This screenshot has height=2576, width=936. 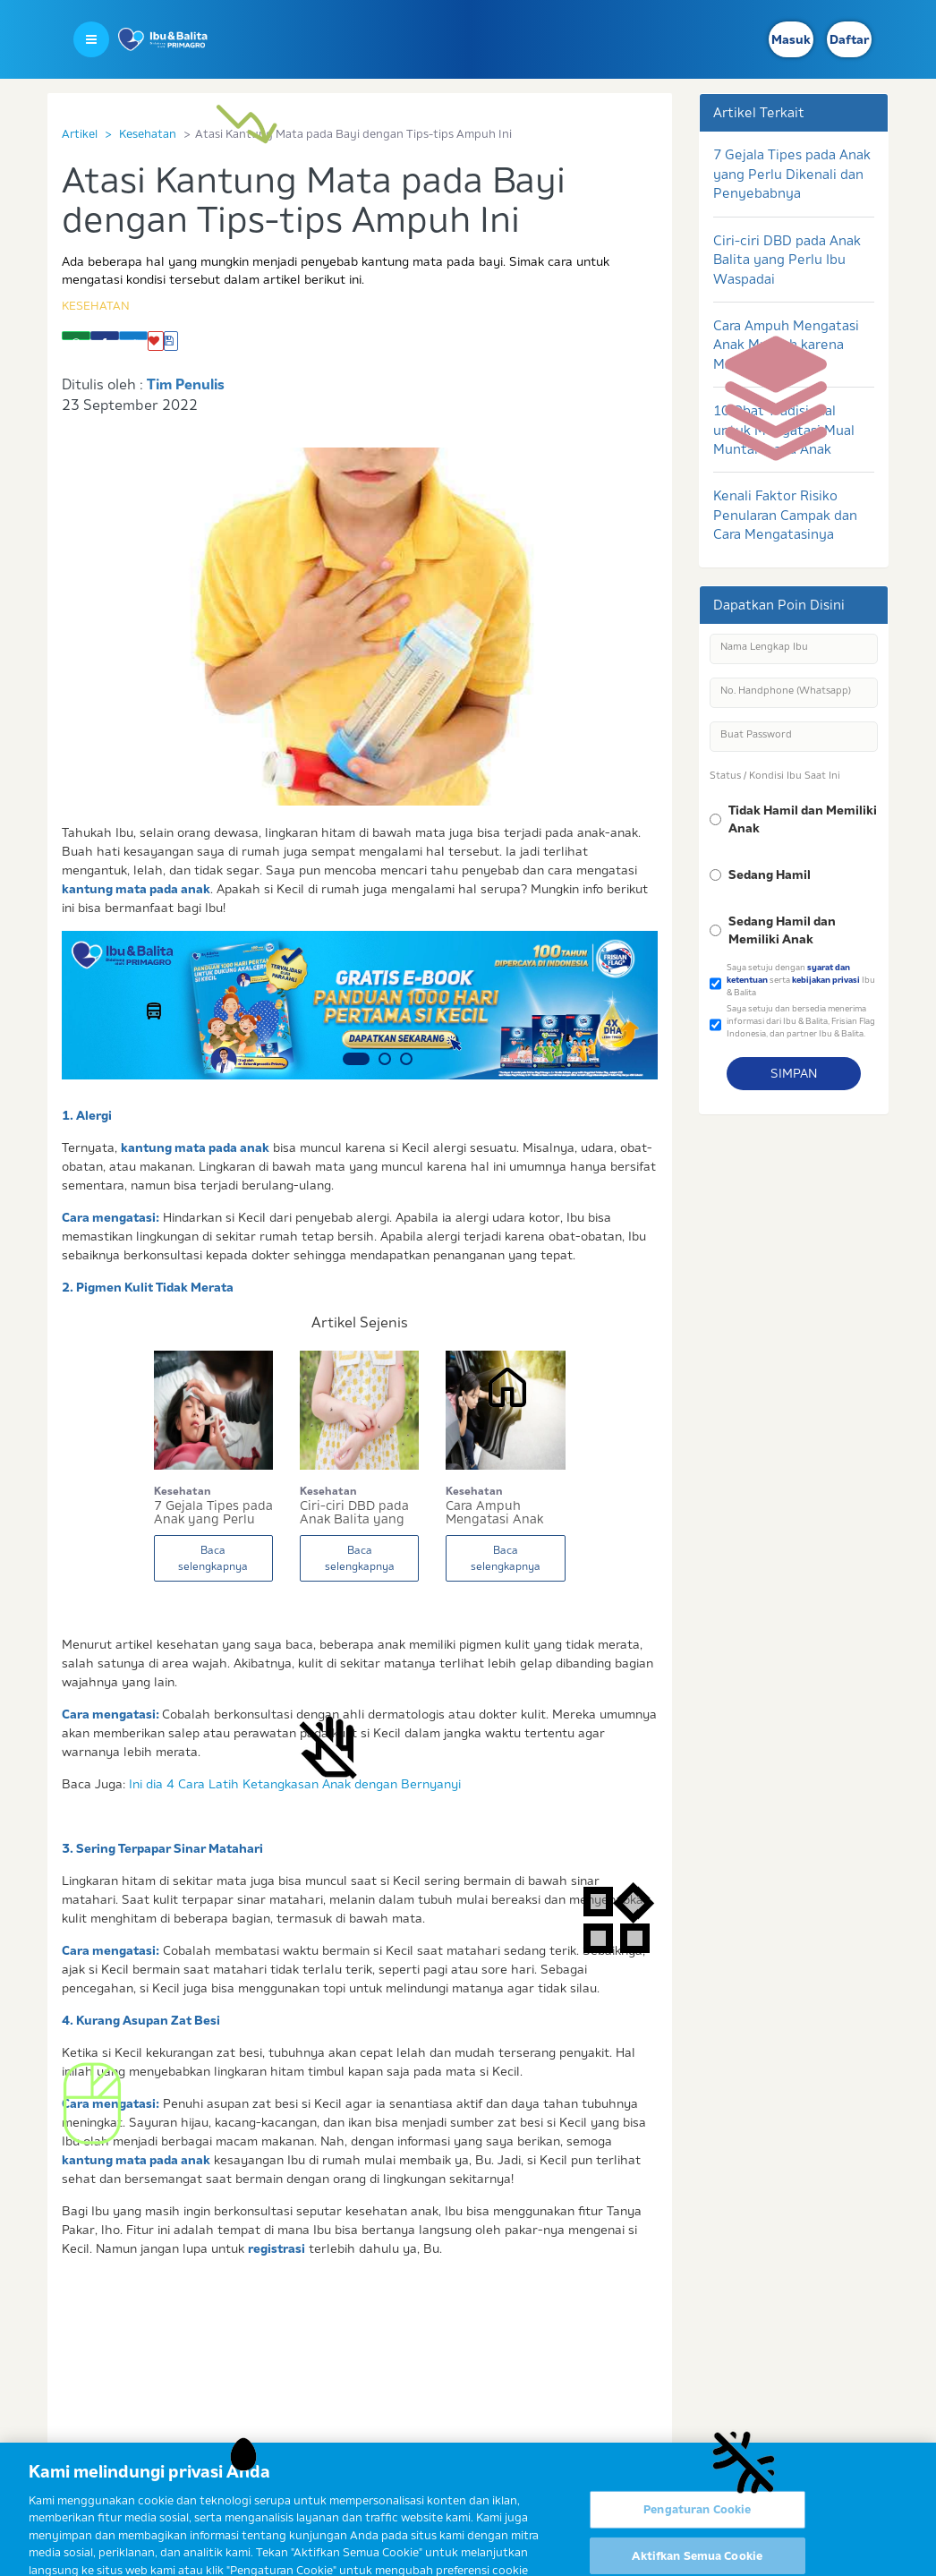 What do you see at coordinates (154, 1011) in the screenshot?
I see `view bus routes and schedules` at bounding box center [154, 1011].